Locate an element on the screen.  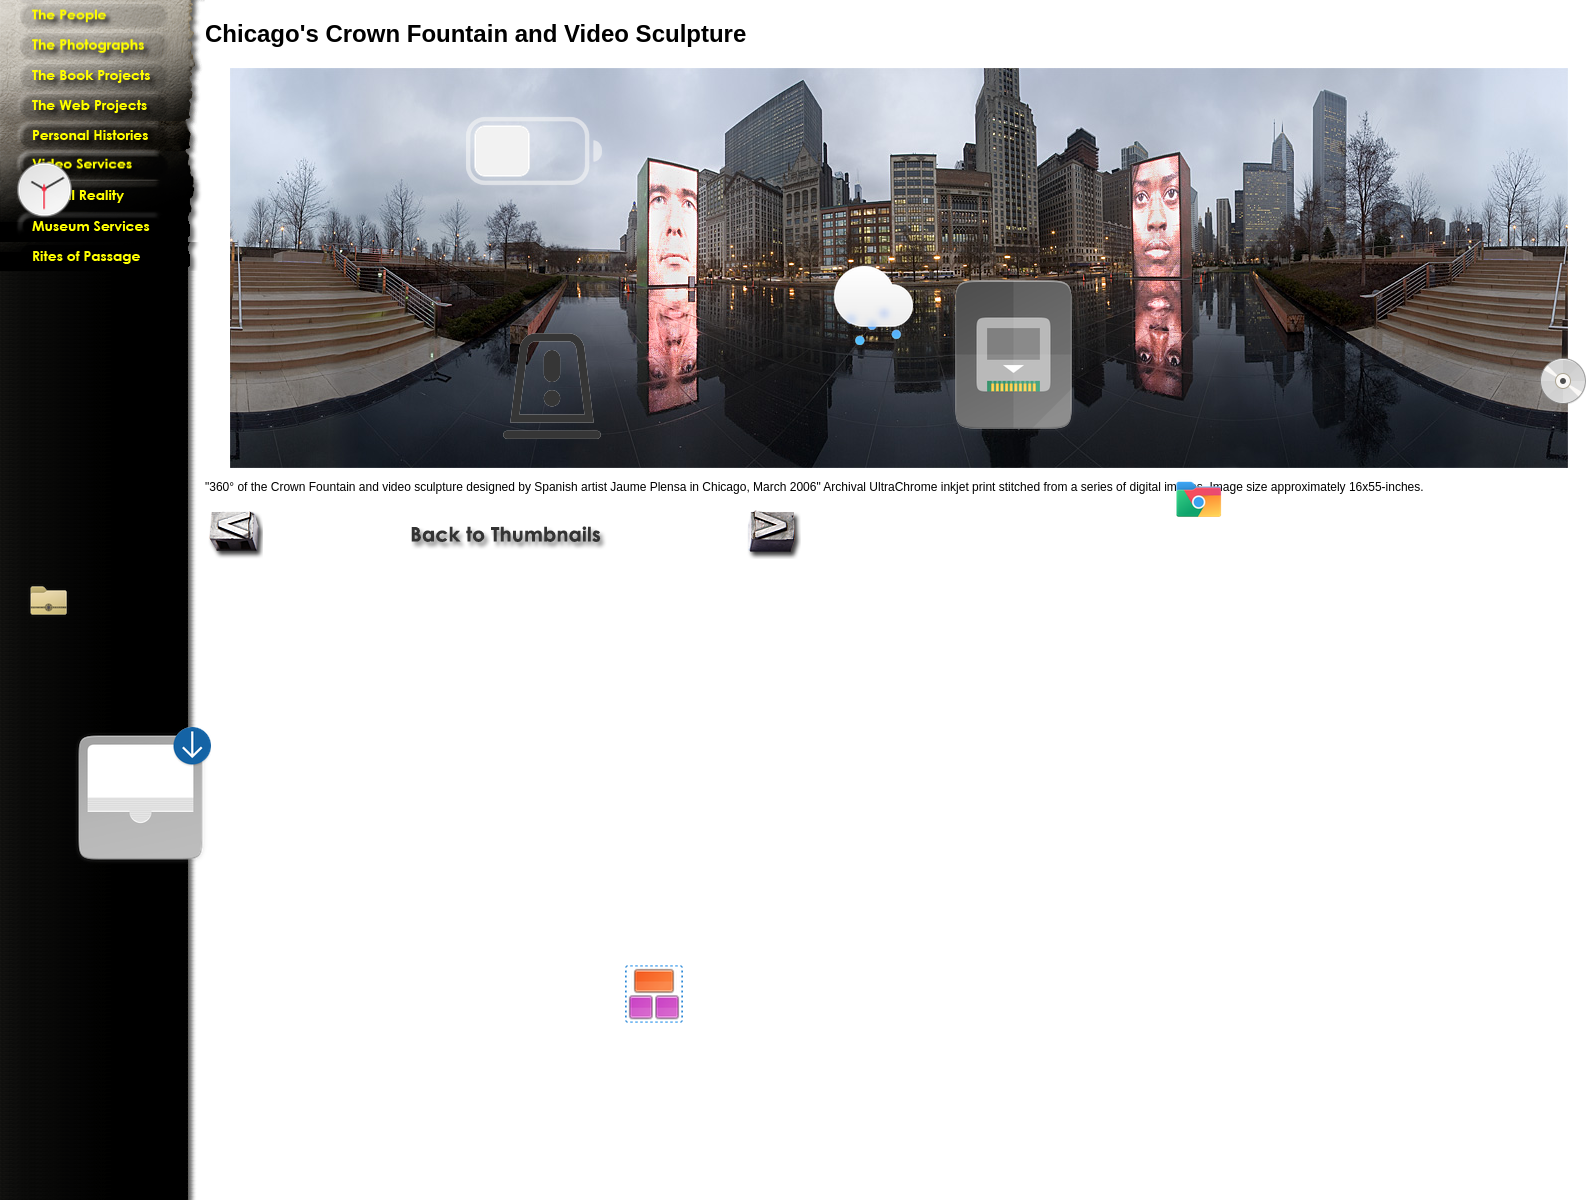
select all items in the current view is located at coordinates (654, 994).